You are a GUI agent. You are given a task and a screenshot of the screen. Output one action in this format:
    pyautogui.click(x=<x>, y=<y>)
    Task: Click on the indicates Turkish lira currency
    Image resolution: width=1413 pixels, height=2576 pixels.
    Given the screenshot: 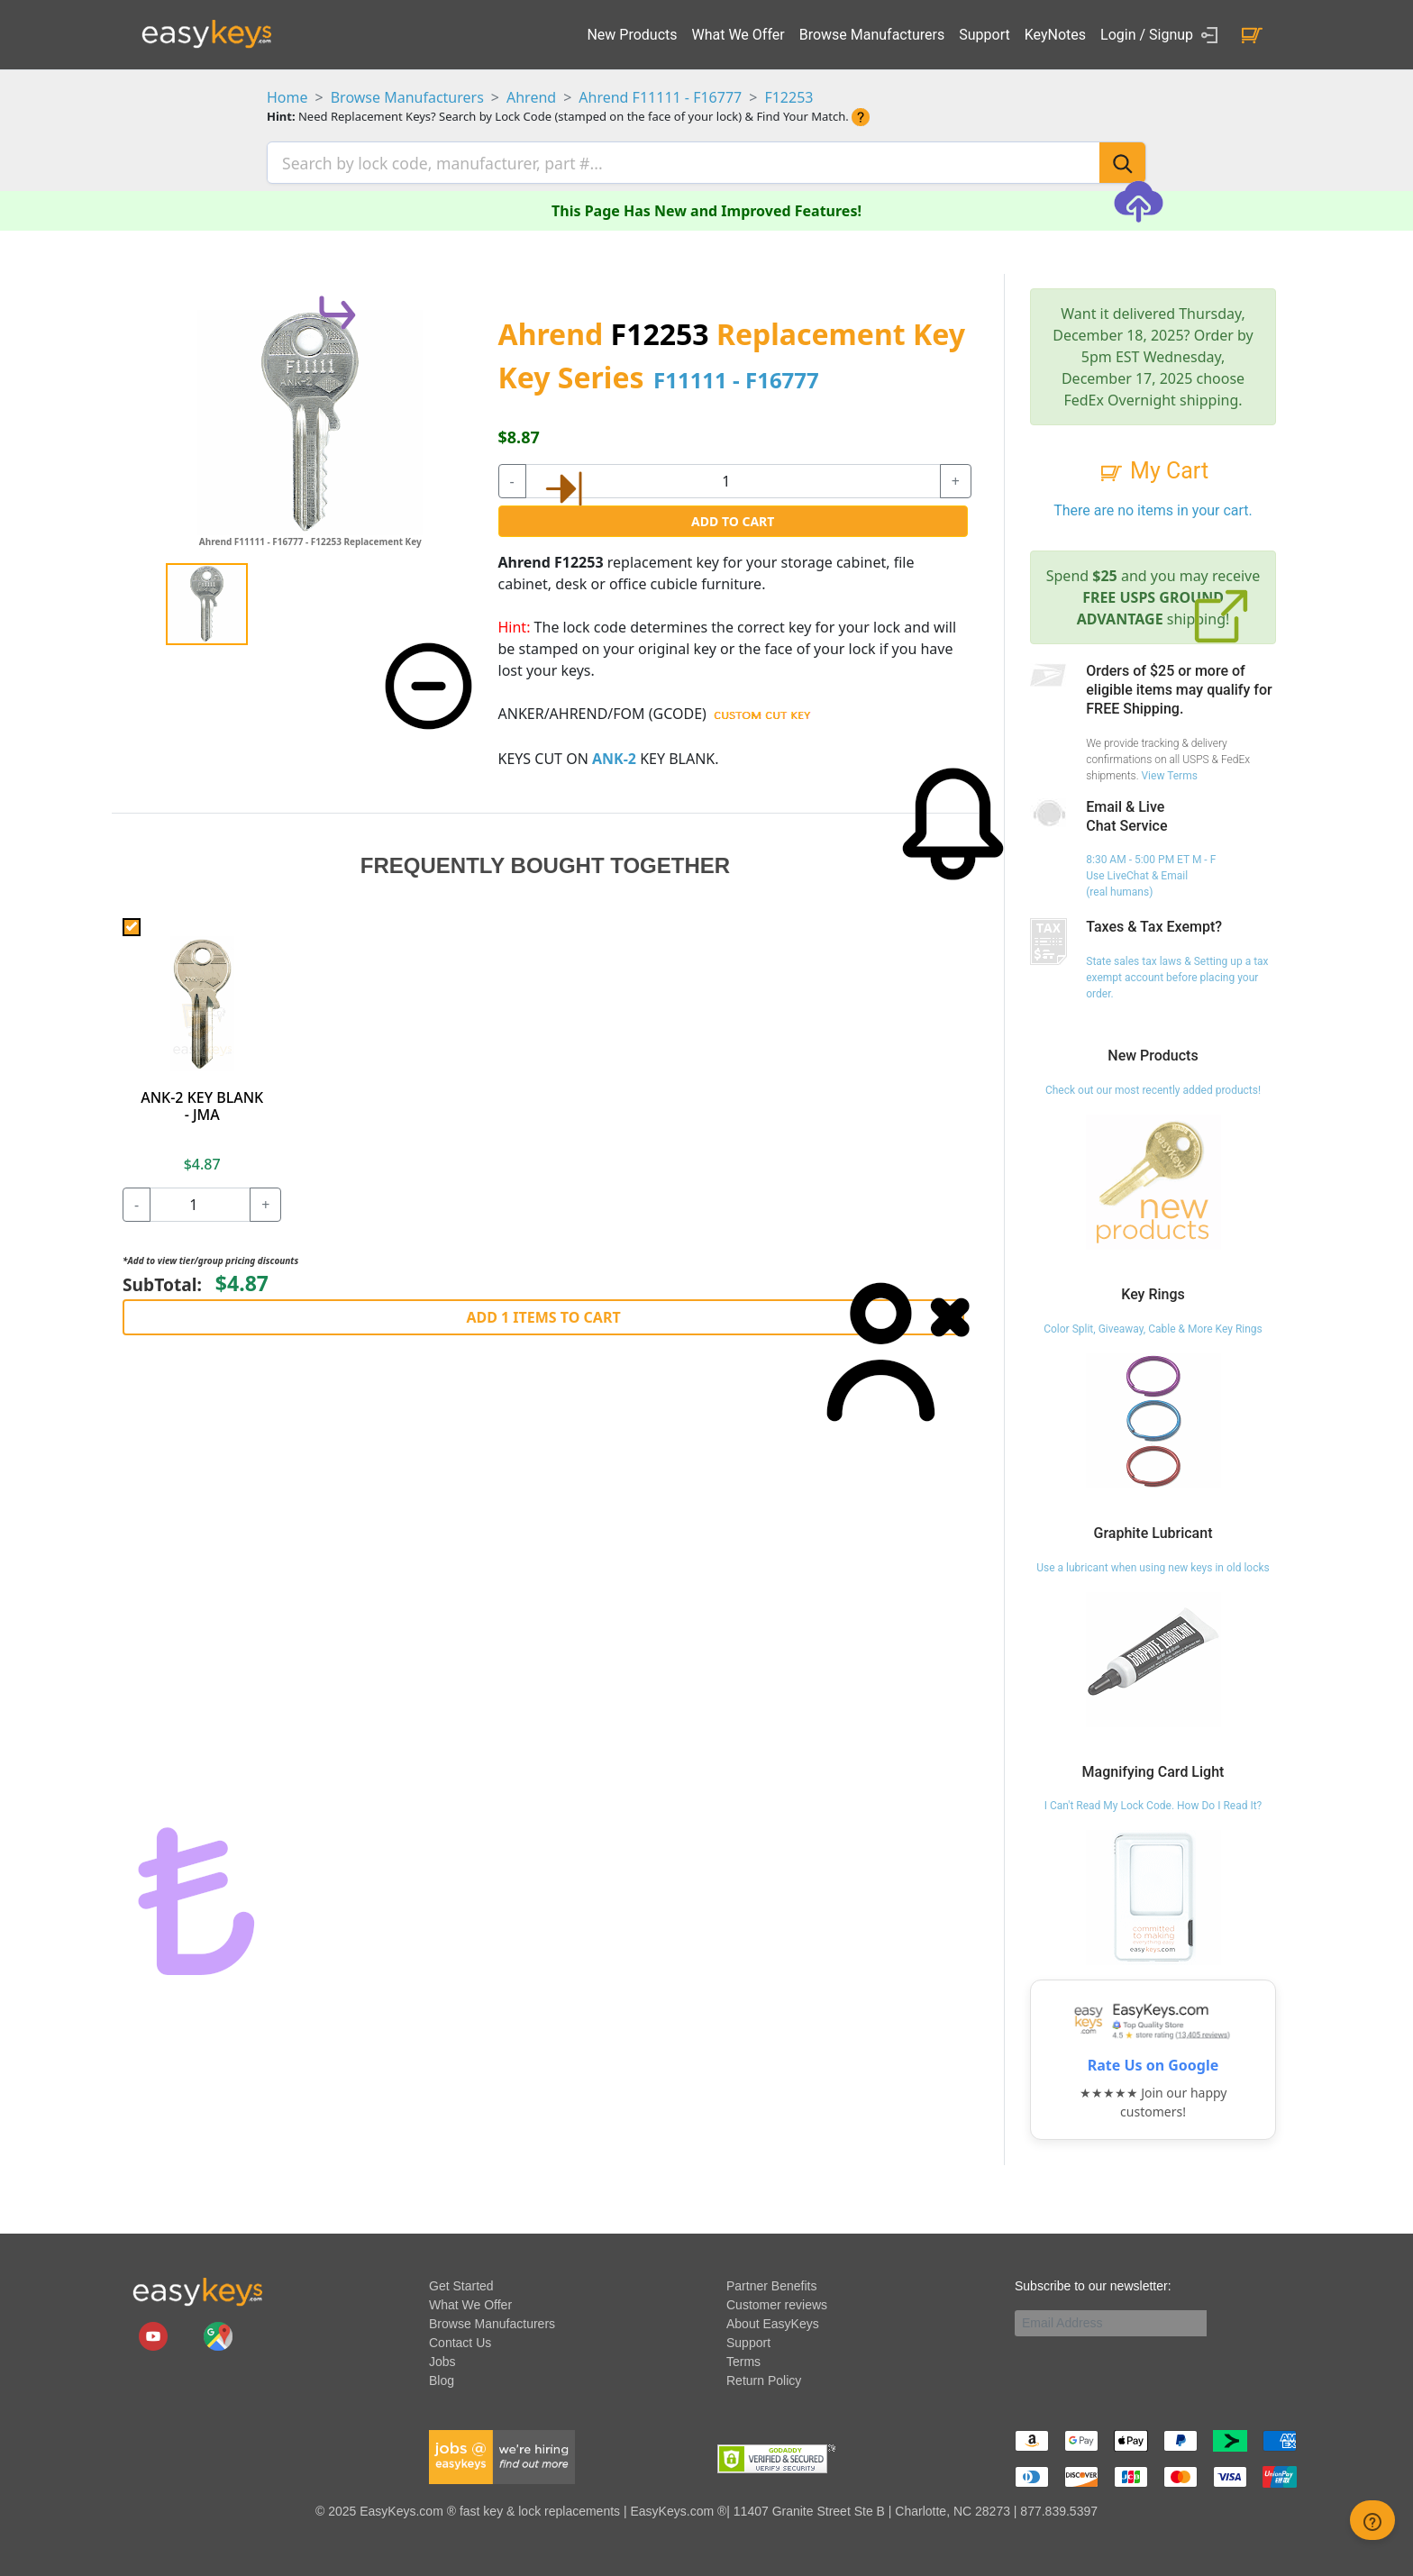 What is the action you would take?
    pyautogui.click(x=188, y=1901)
    